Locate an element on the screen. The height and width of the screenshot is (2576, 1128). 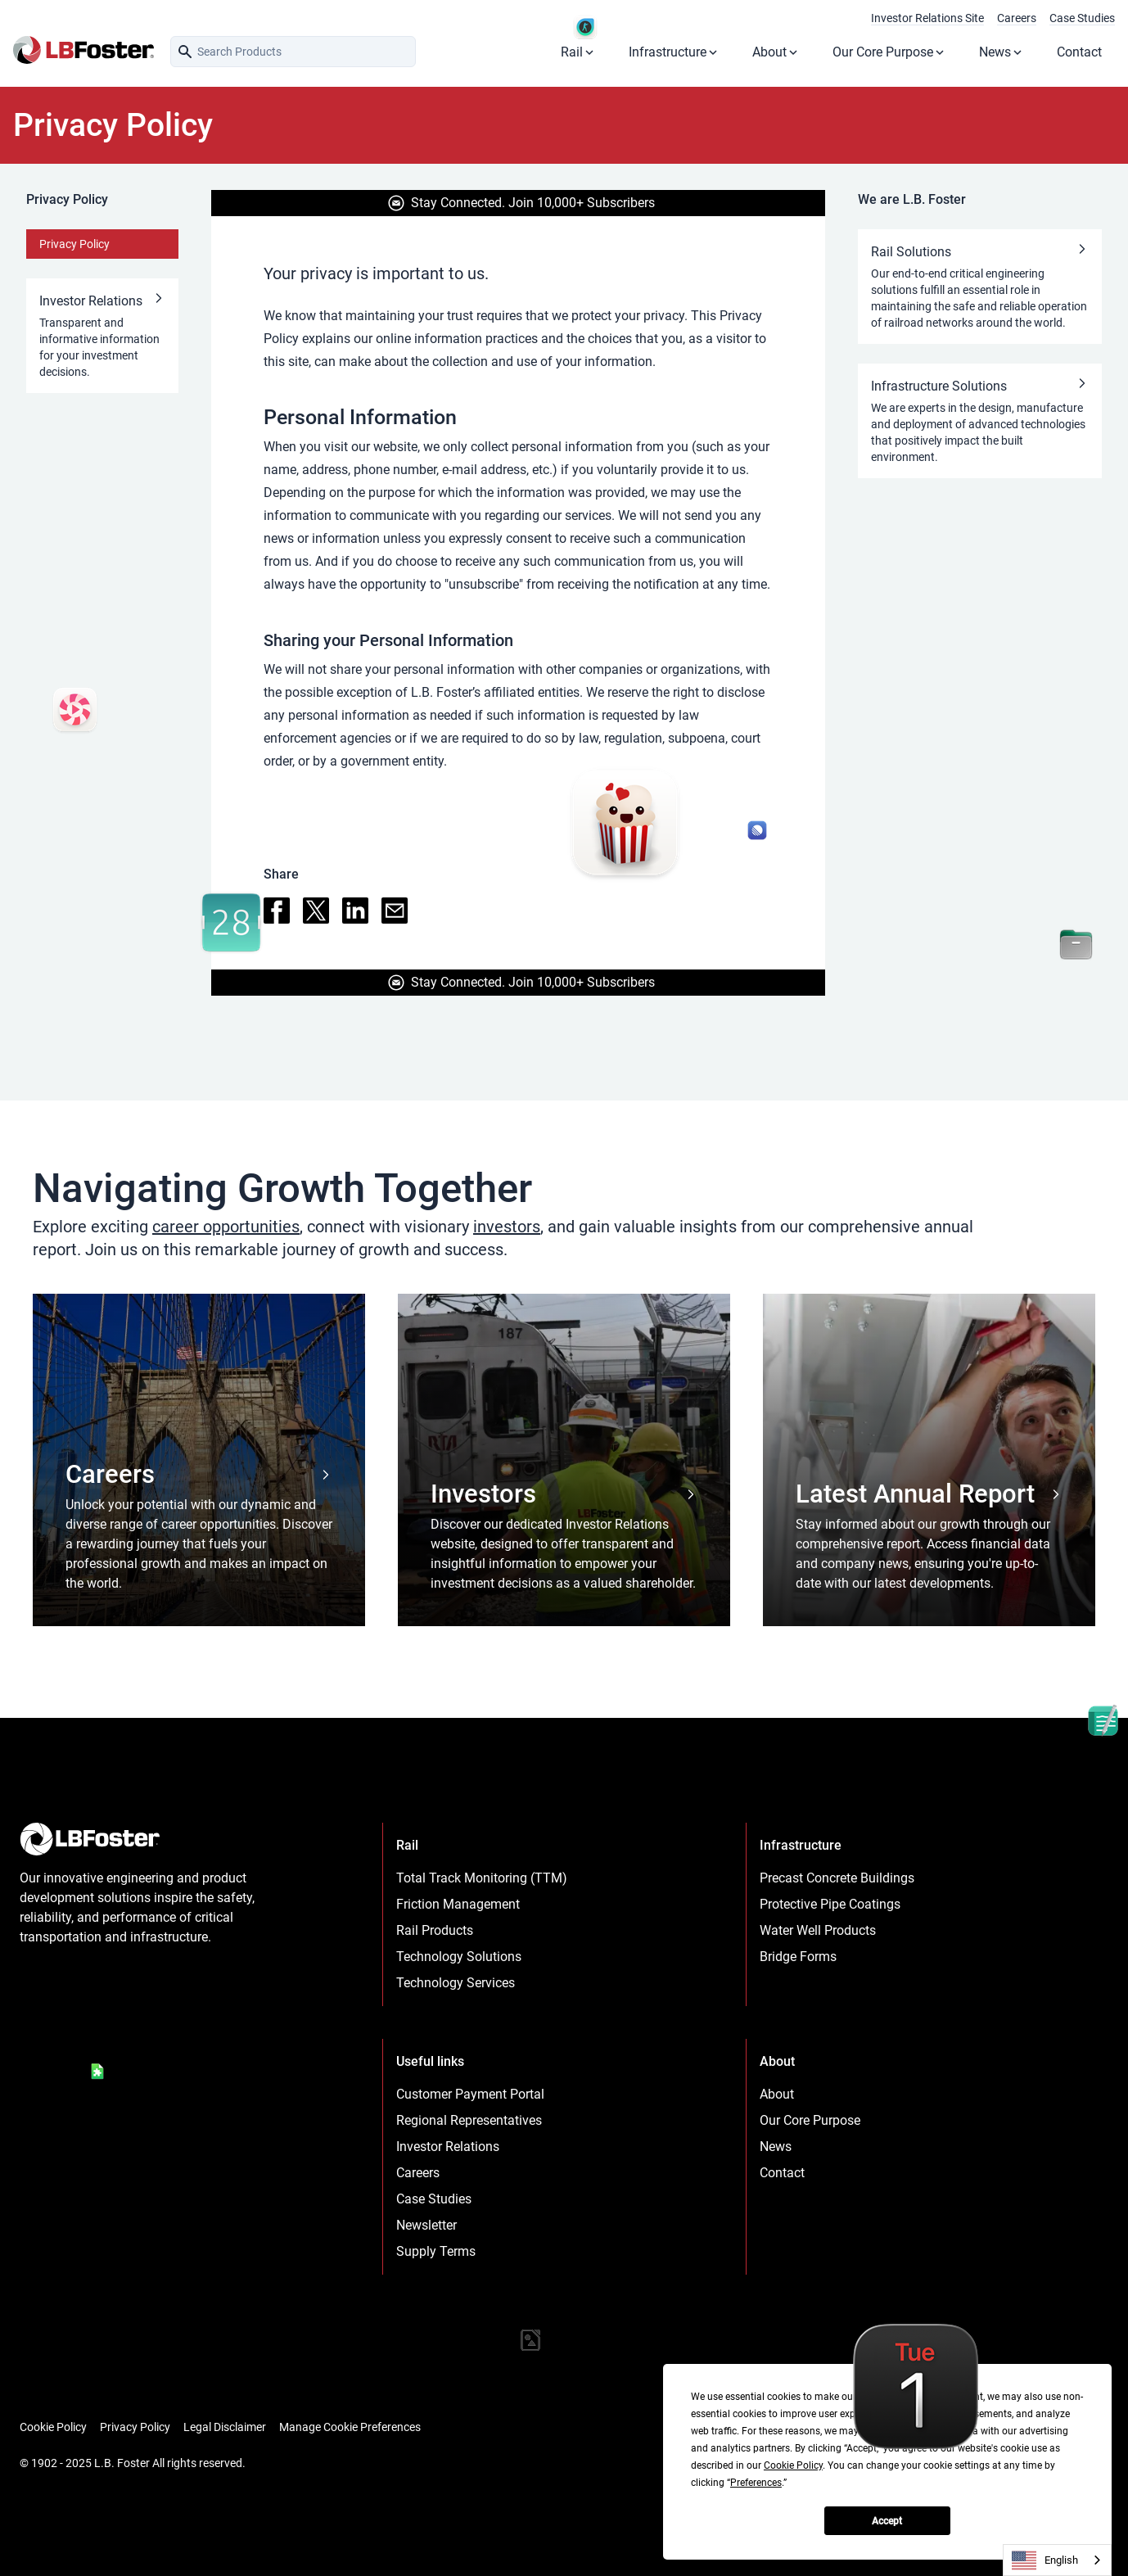
open libreoffice draw application is located at coordinates (530, 2340).